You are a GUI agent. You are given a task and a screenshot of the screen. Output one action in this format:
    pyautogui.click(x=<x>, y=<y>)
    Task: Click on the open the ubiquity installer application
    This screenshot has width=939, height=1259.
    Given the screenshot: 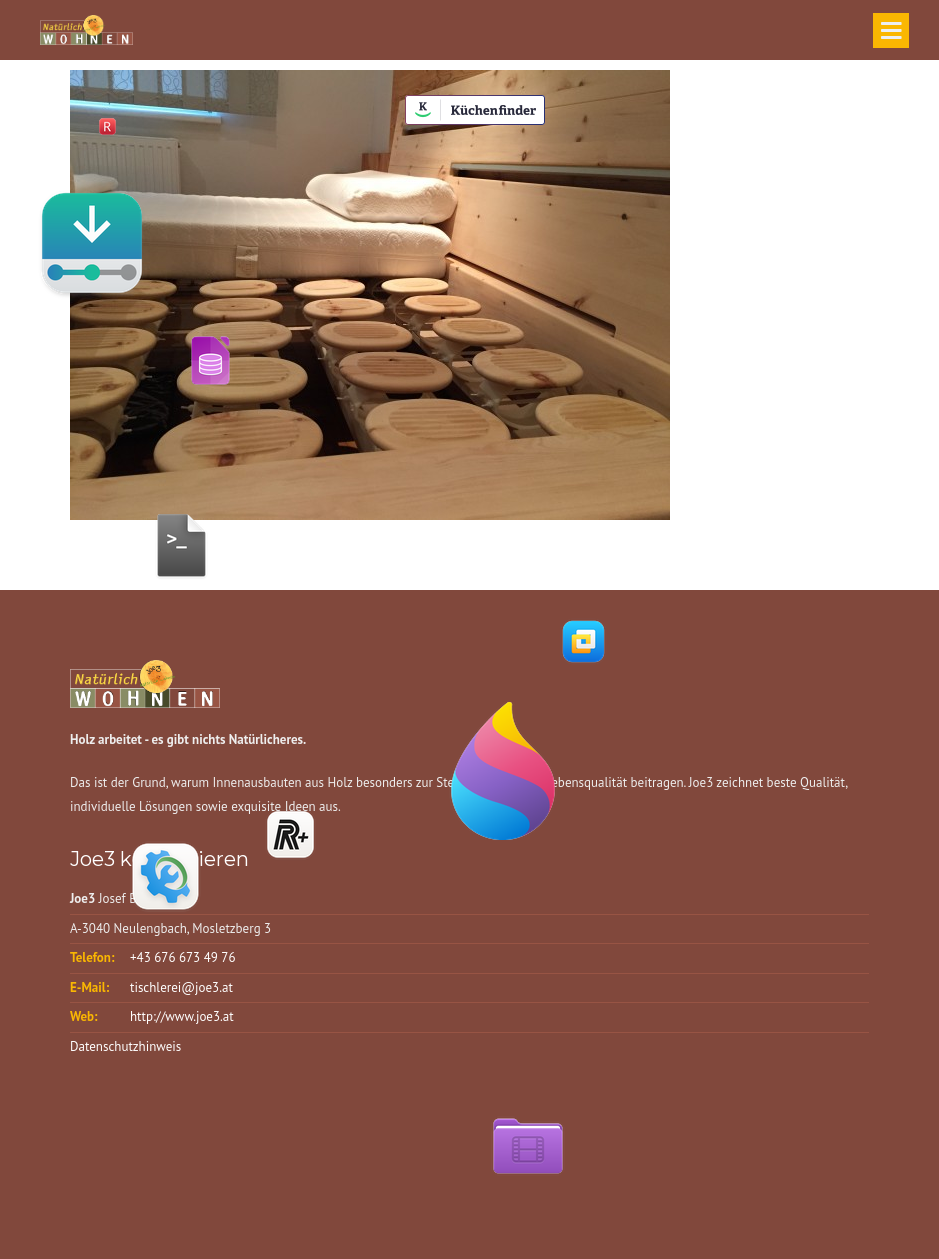 What is the action you would take?
    pyautogui.click(x=92, y=243)
    